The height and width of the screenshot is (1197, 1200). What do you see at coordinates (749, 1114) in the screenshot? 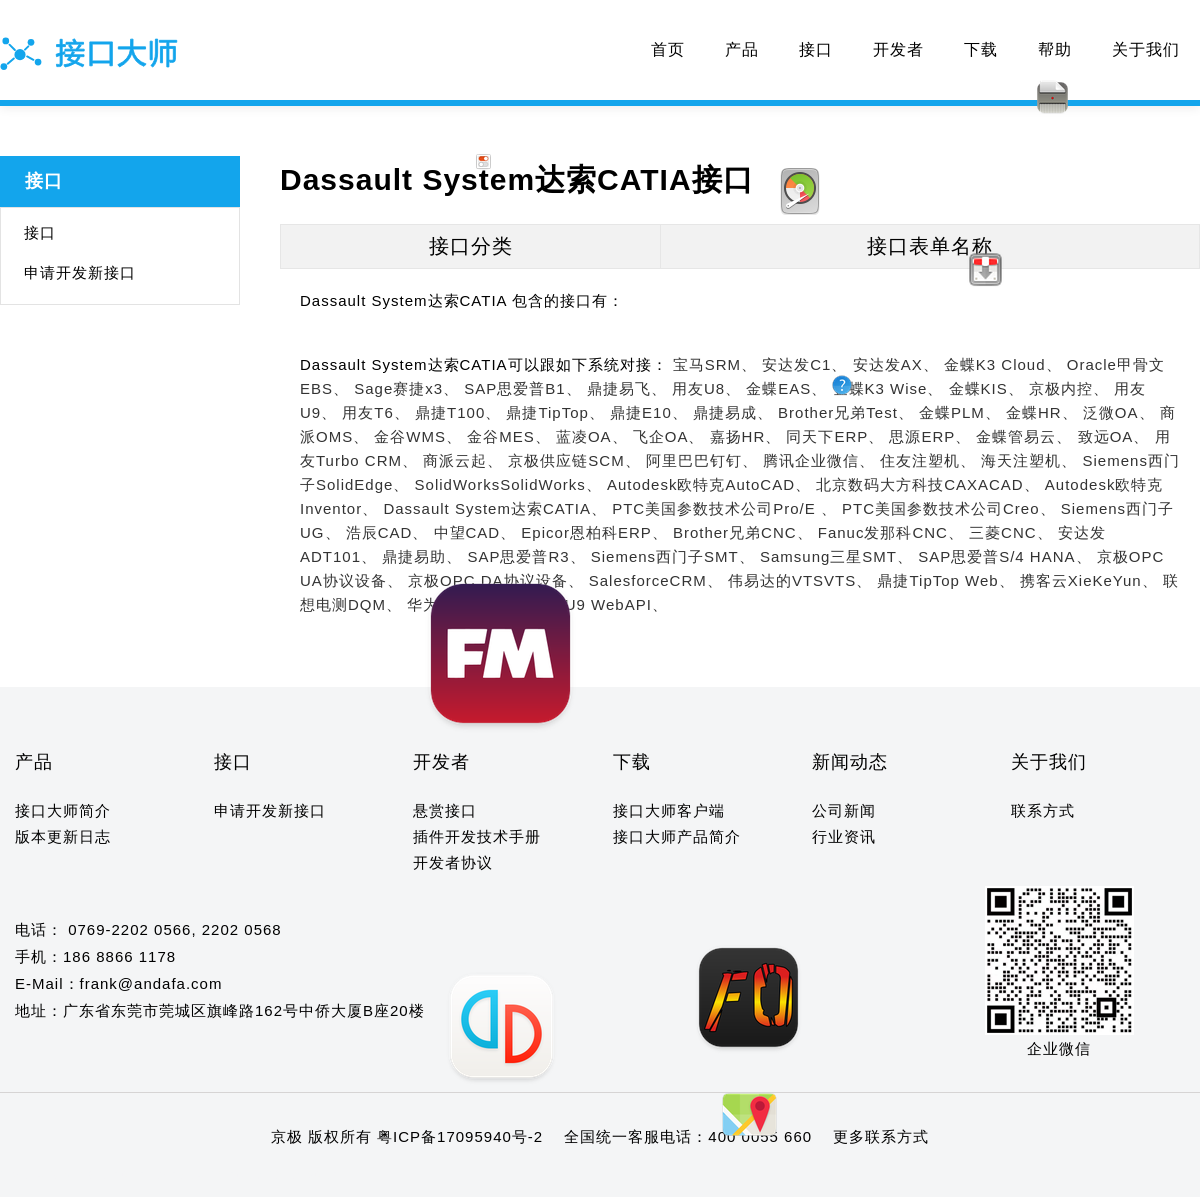
I see `open gnome maps application` at bounding box center [749, 1114].